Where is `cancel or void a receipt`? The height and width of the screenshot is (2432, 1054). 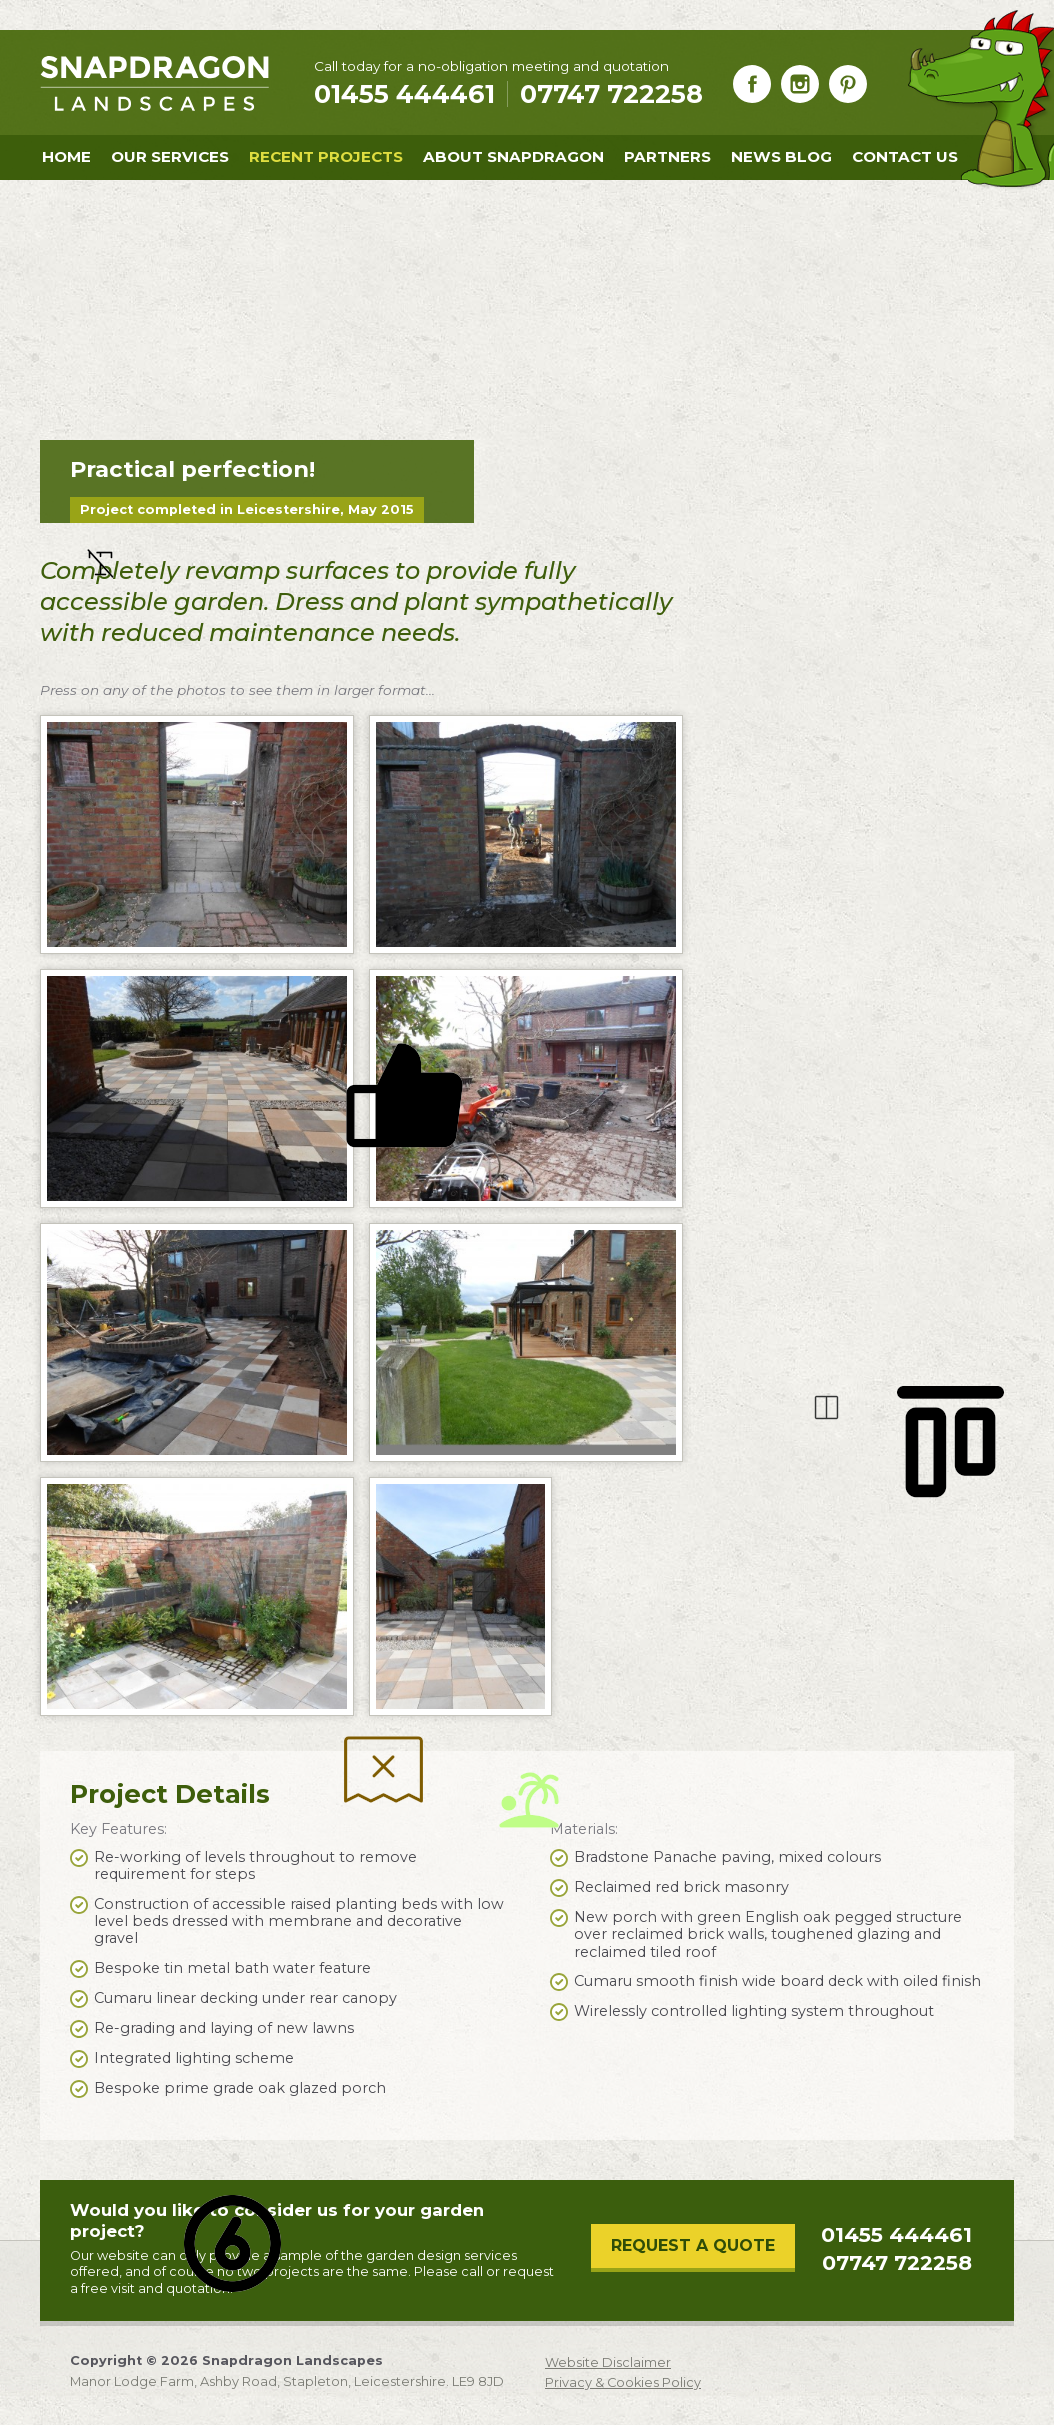 cancel or void a receipt is located at coordinates (383, 1769).